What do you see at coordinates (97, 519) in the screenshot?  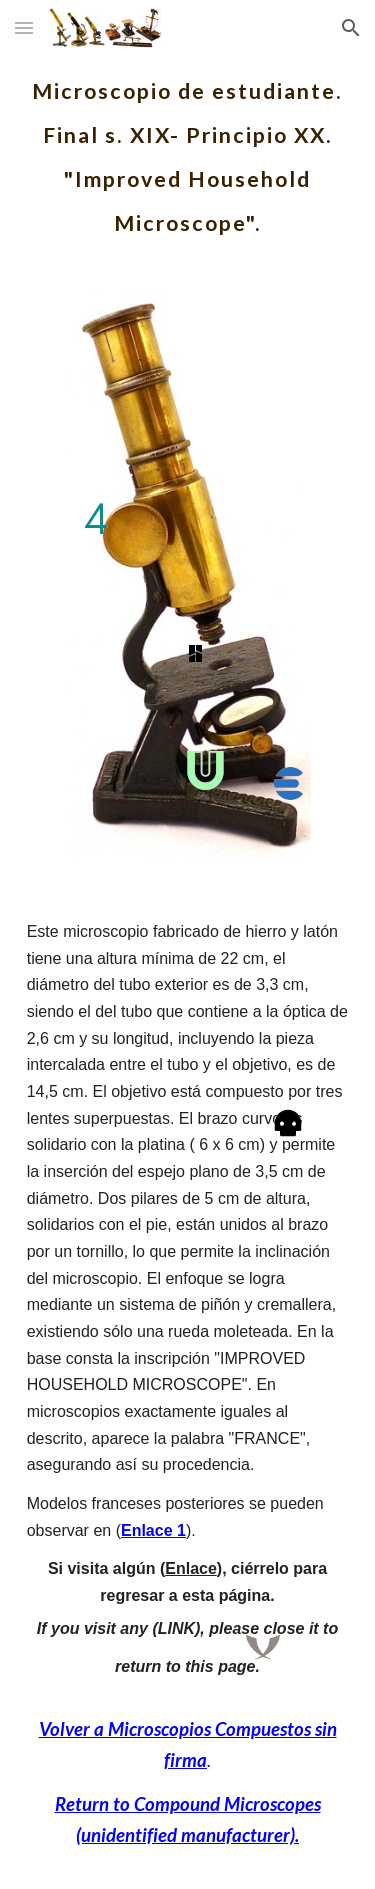 I see `indicates step 4 in a numbered sequence` at bounding box center [97, 519].